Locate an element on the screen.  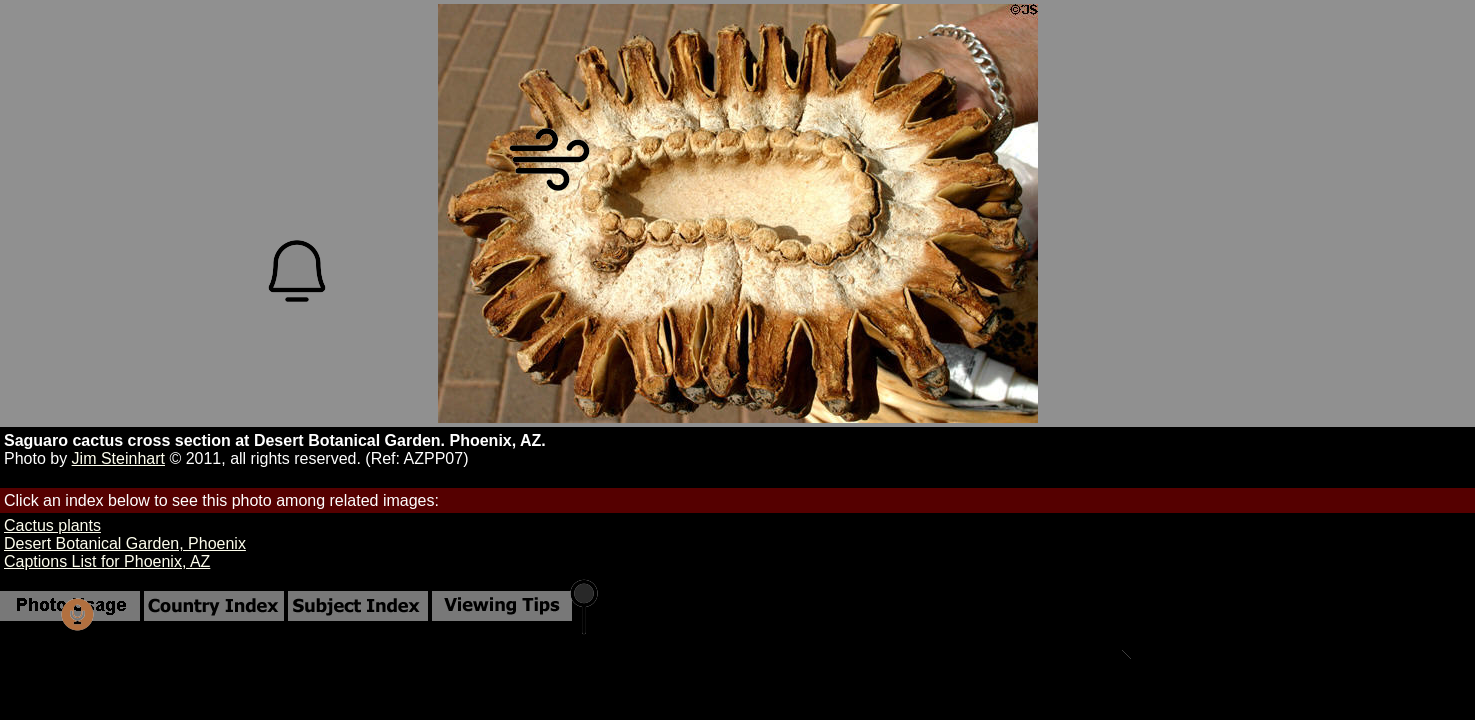
tap to start voice recording is located at coordinates (77, 614).